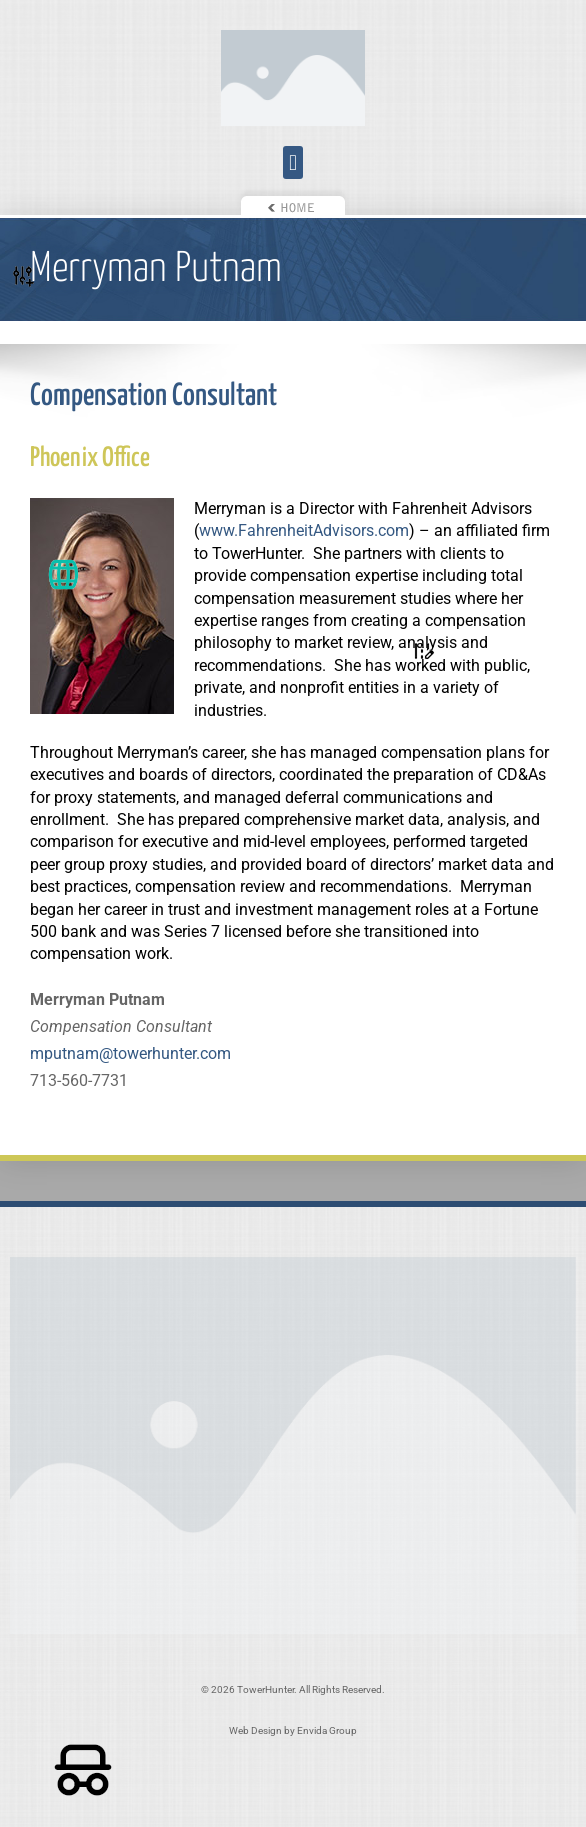  What do you see at coordinates (63, 574) in the screenshot?
I see `view inventory or storage items` at bounding box center [63, 574].